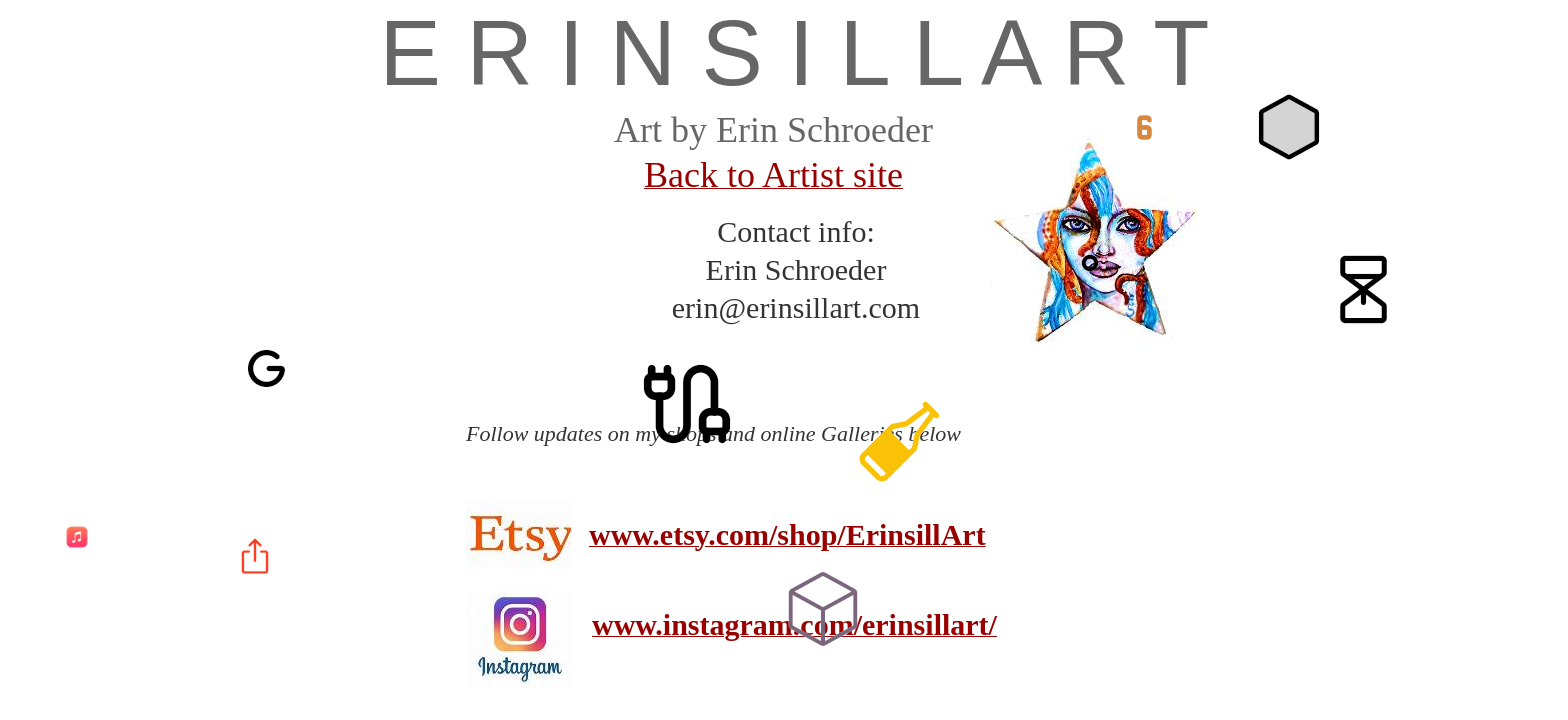 The height and width of the screenshot is (720, 1568). Describe the element at coordinates (77, 537) in the screenshot. I see `open music or audio player app` at that location.